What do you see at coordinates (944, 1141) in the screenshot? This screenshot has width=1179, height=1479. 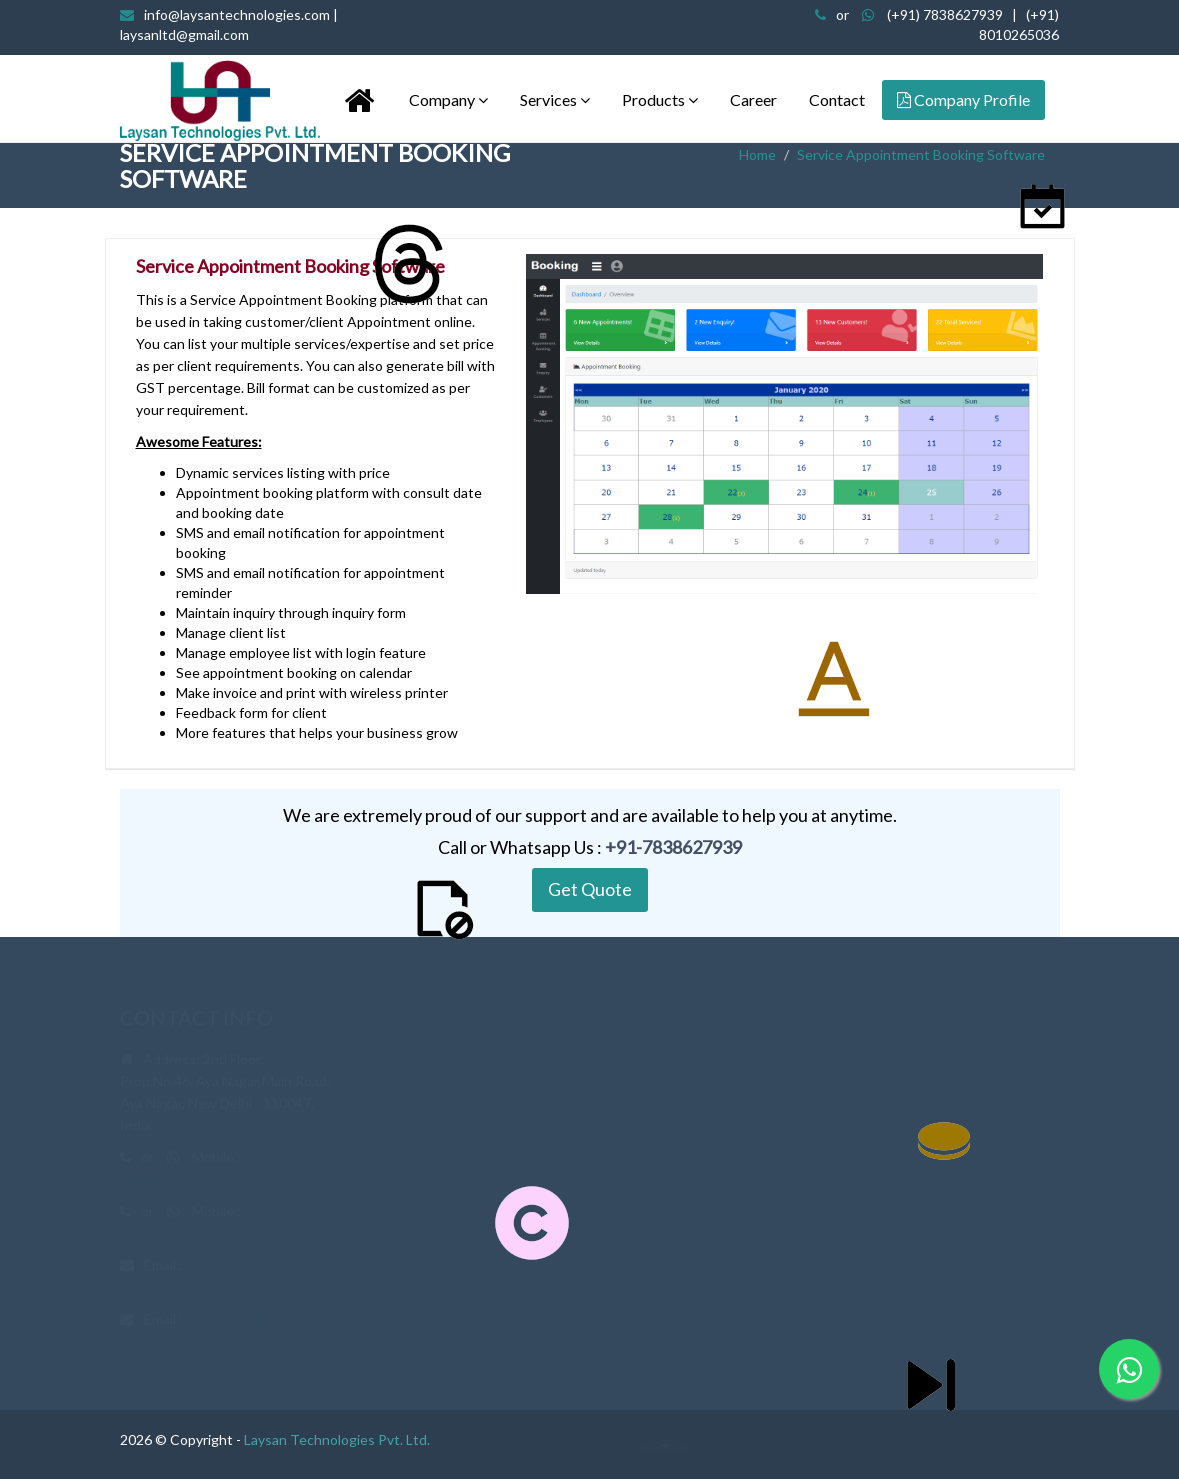 I see `view your coin balance or currency` at bounding box center [944, 1141].